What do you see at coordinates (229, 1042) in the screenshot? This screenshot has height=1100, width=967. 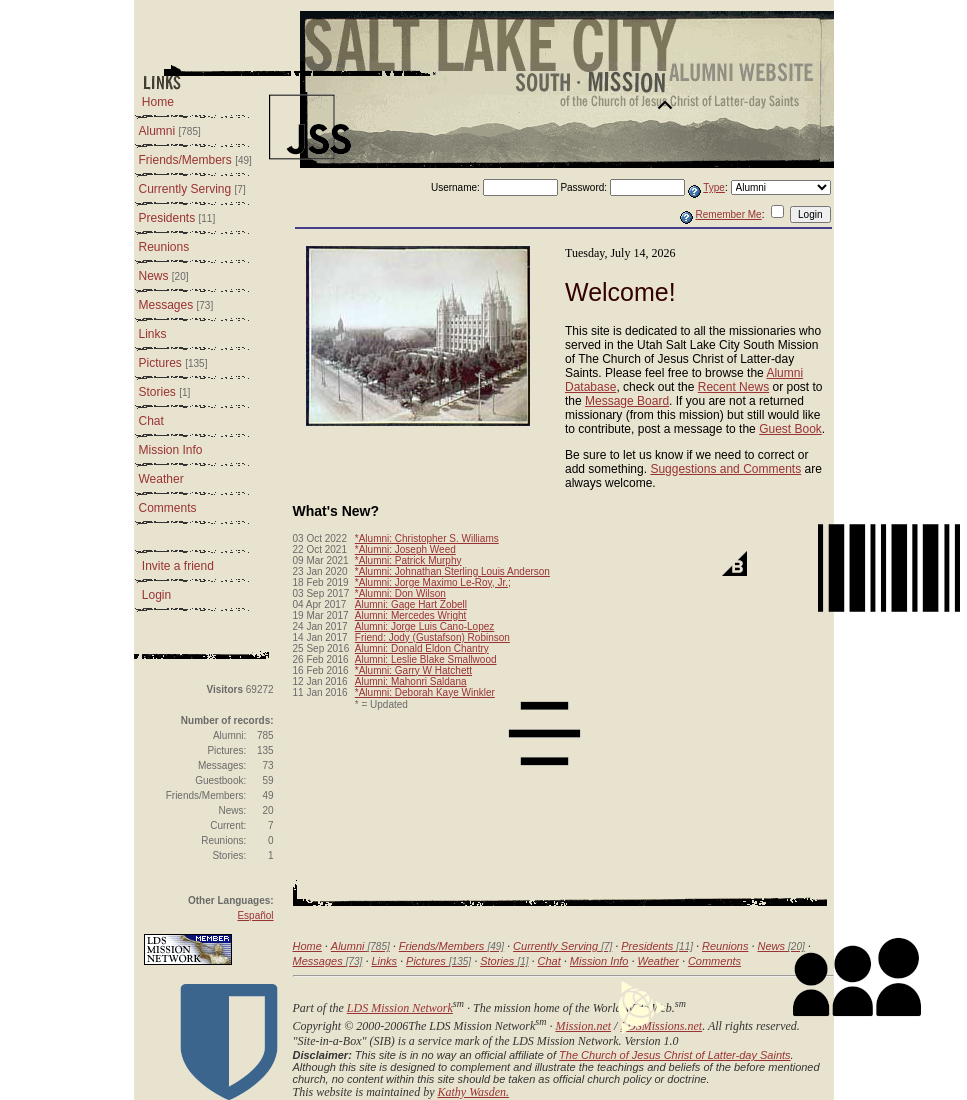 I see `open bitwarden password manager` at bounding box center [229, 1042].